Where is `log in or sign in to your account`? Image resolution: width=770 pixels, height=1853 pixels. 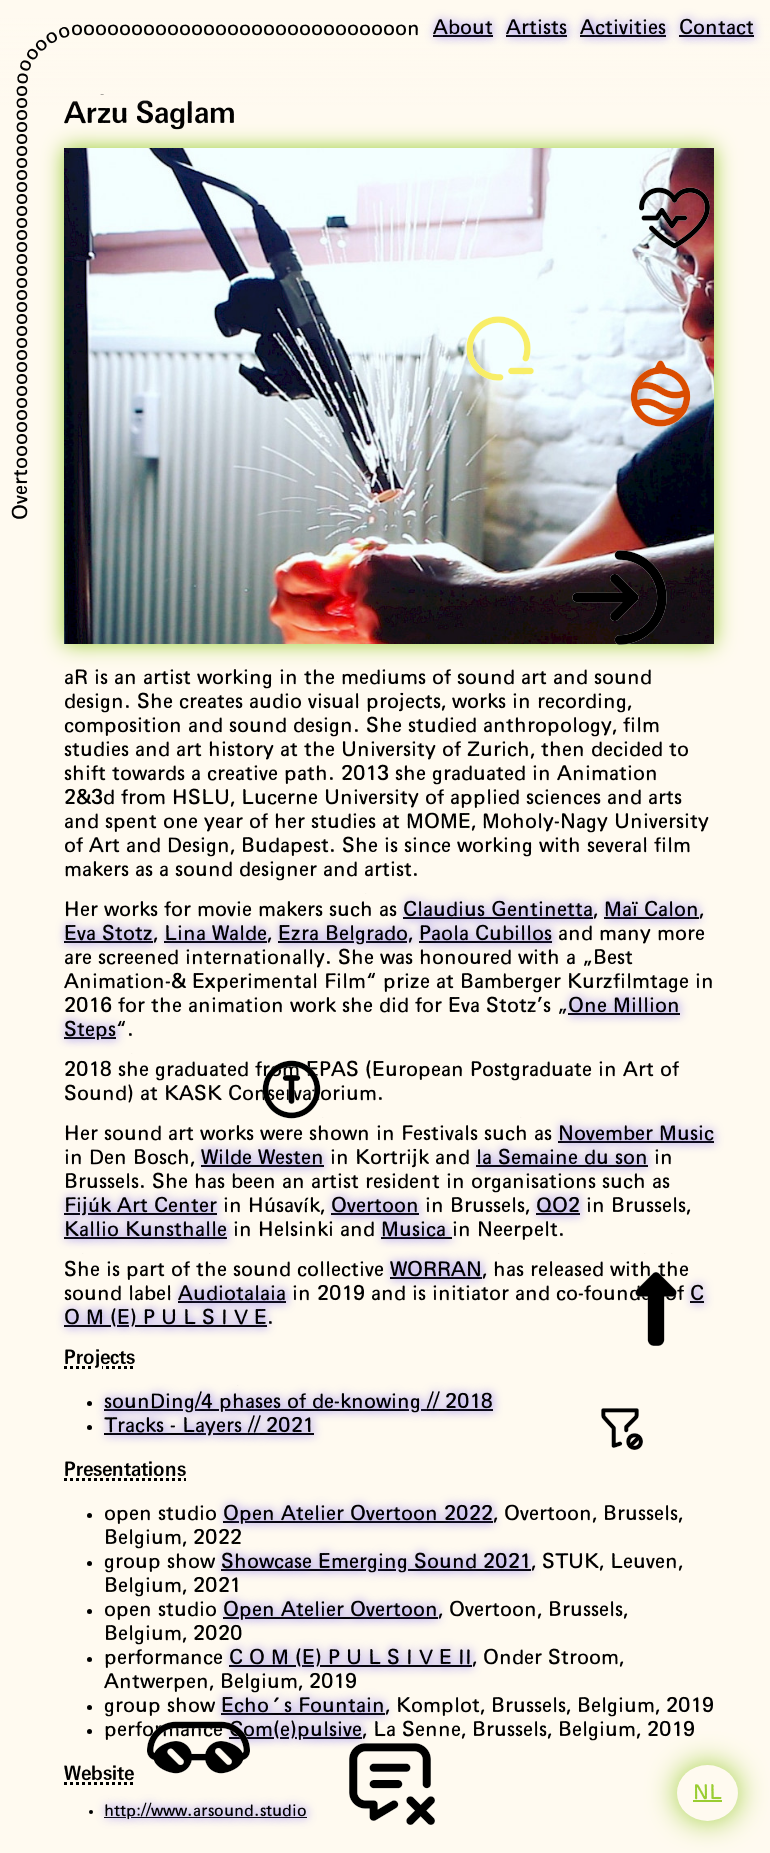
log in or sign in to your account is located at coordinates (619, 597).